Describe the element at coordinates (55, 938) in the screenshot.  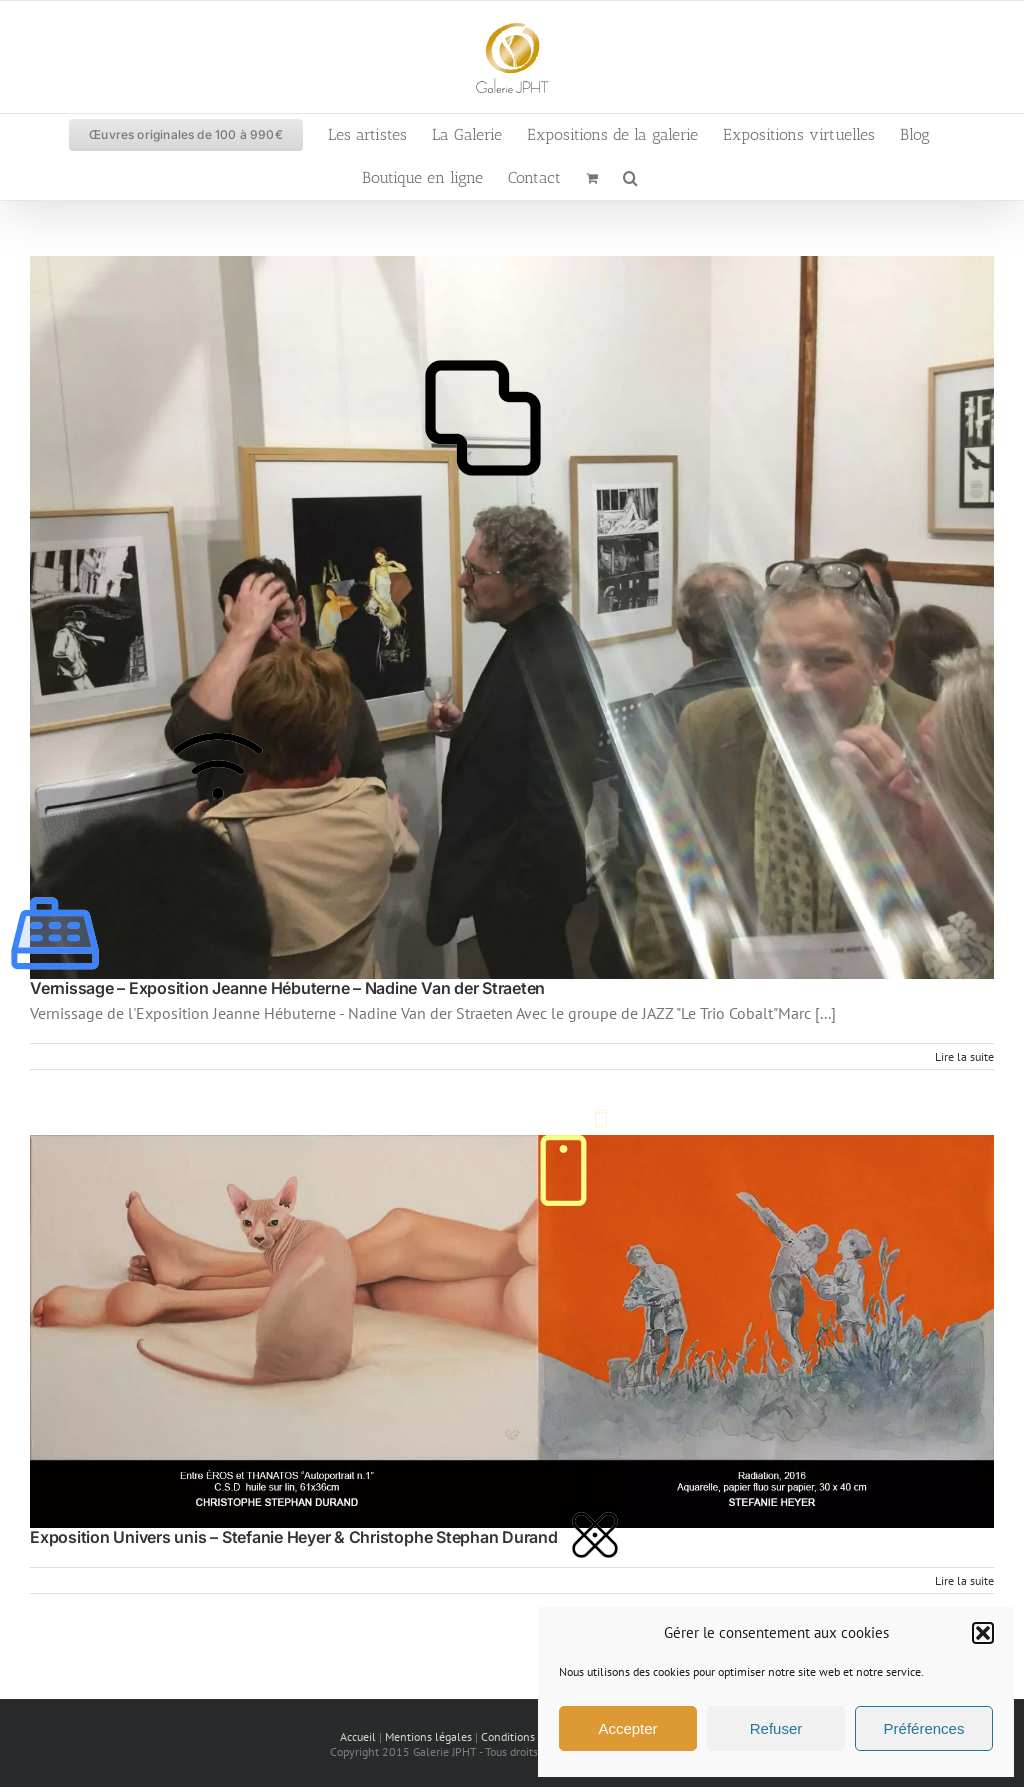
I see `access point of sale or checkout` at that location.